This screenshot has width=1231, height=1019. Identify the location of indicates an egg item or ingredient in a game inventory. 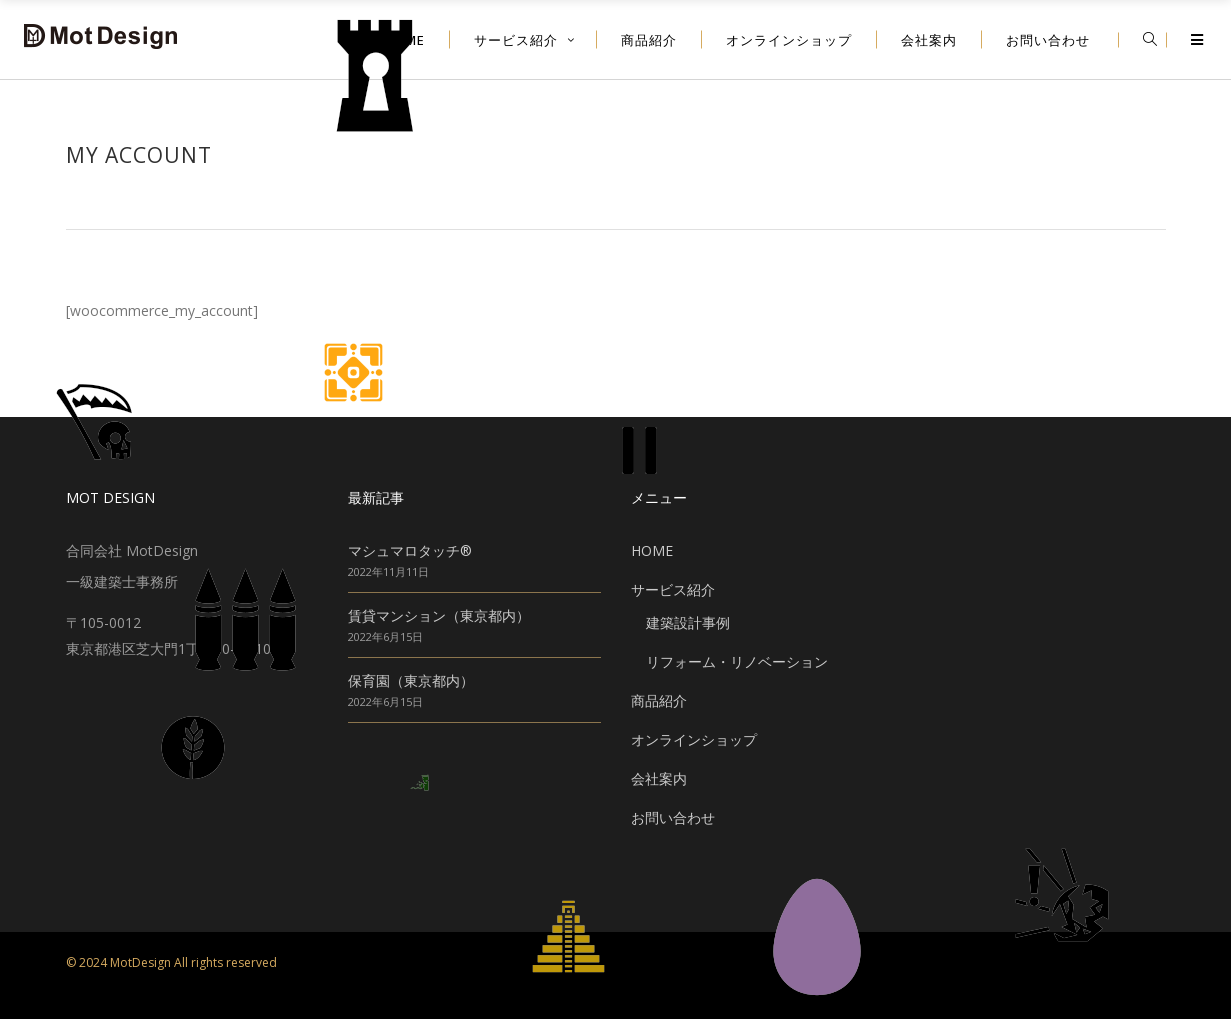
(817, 937).